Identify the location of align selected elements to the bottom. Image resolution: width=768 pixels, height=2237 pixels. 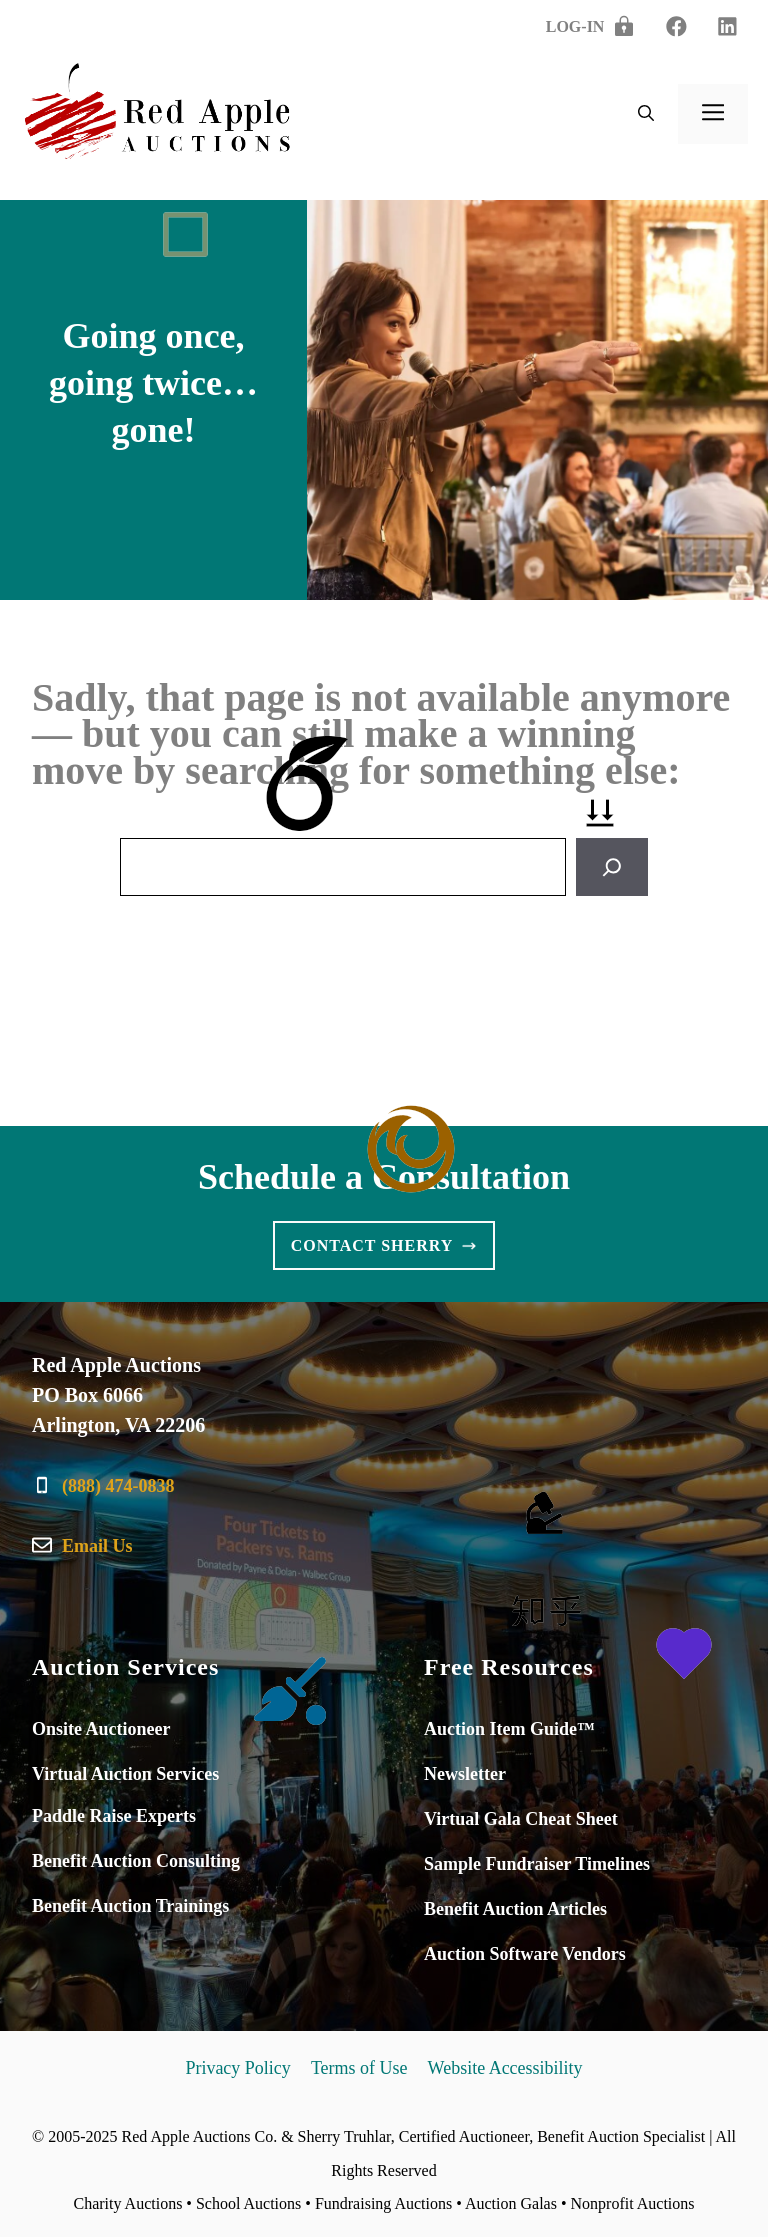
(600, 813).